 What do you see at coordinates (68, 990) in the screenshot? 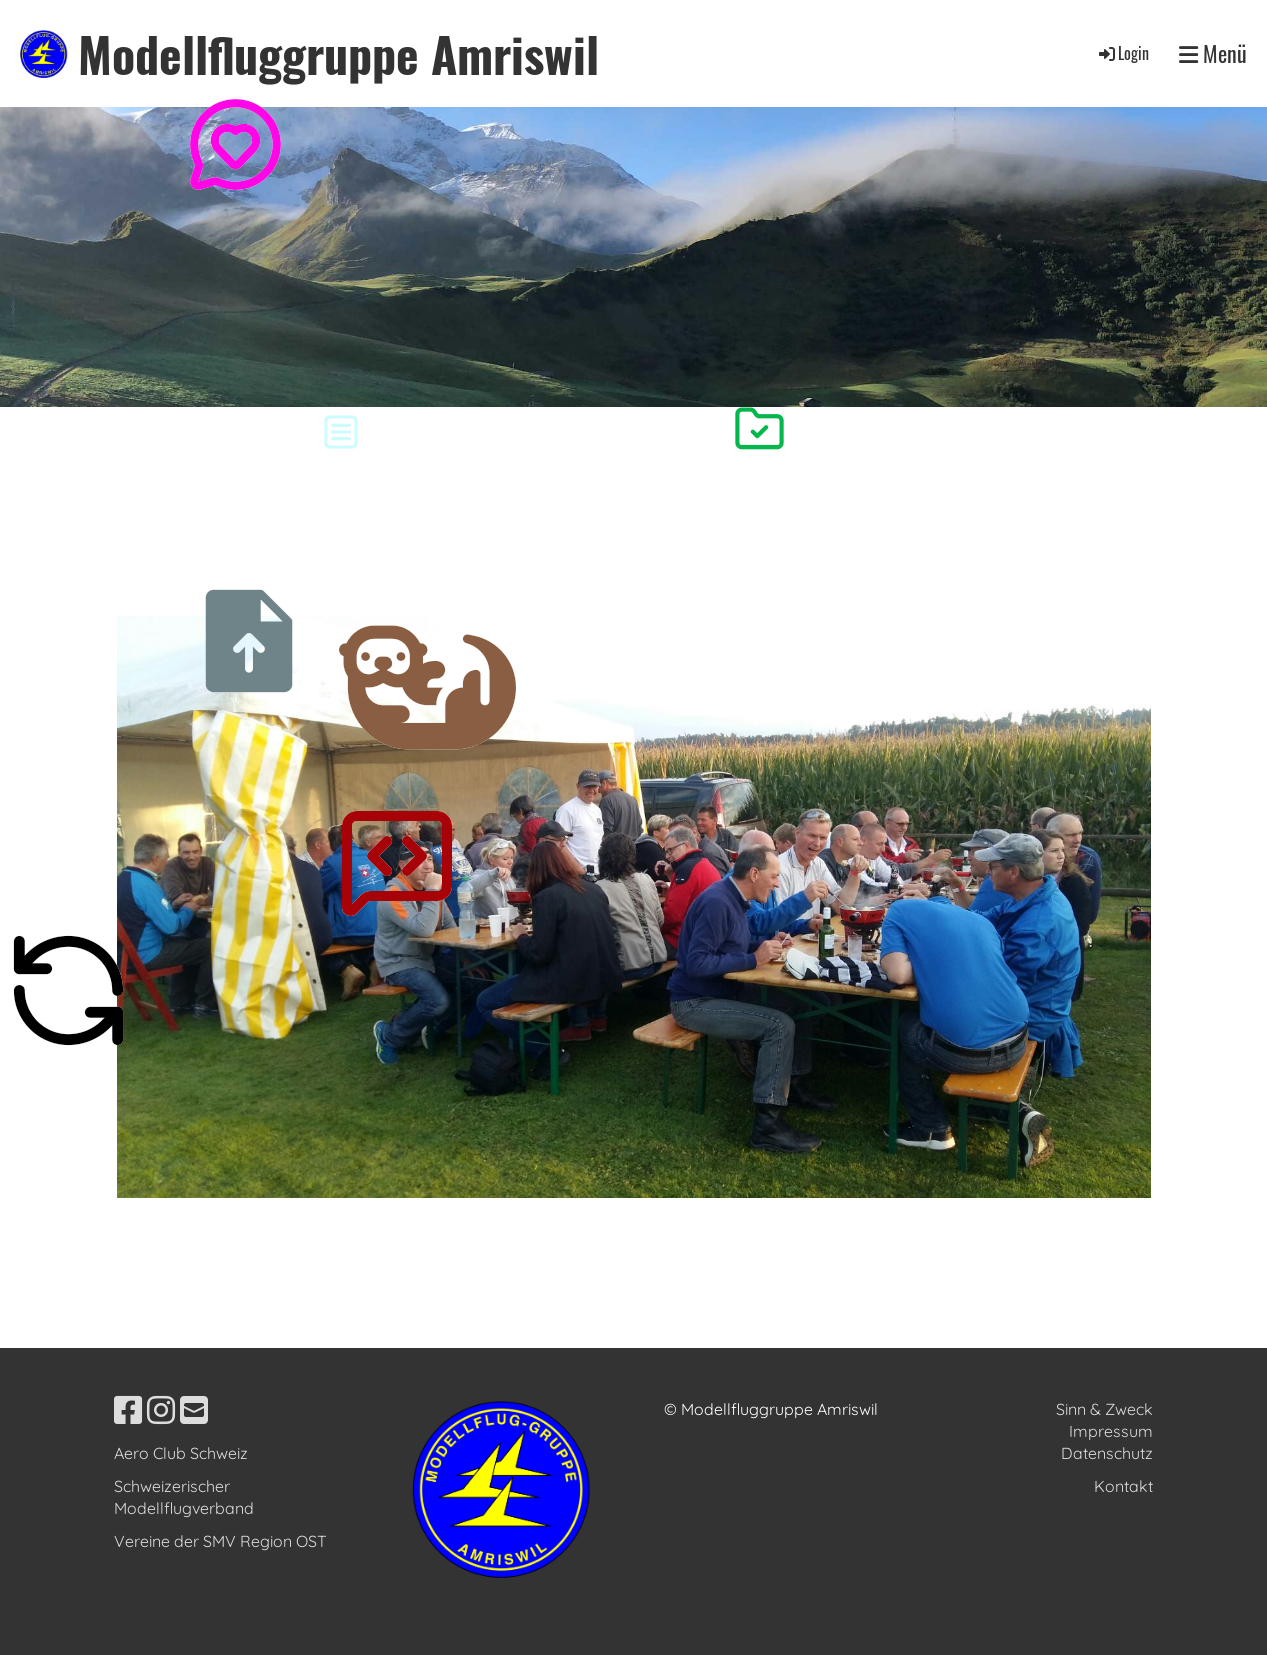
I see `refresh or reload content` at bounding box center [68, 990].